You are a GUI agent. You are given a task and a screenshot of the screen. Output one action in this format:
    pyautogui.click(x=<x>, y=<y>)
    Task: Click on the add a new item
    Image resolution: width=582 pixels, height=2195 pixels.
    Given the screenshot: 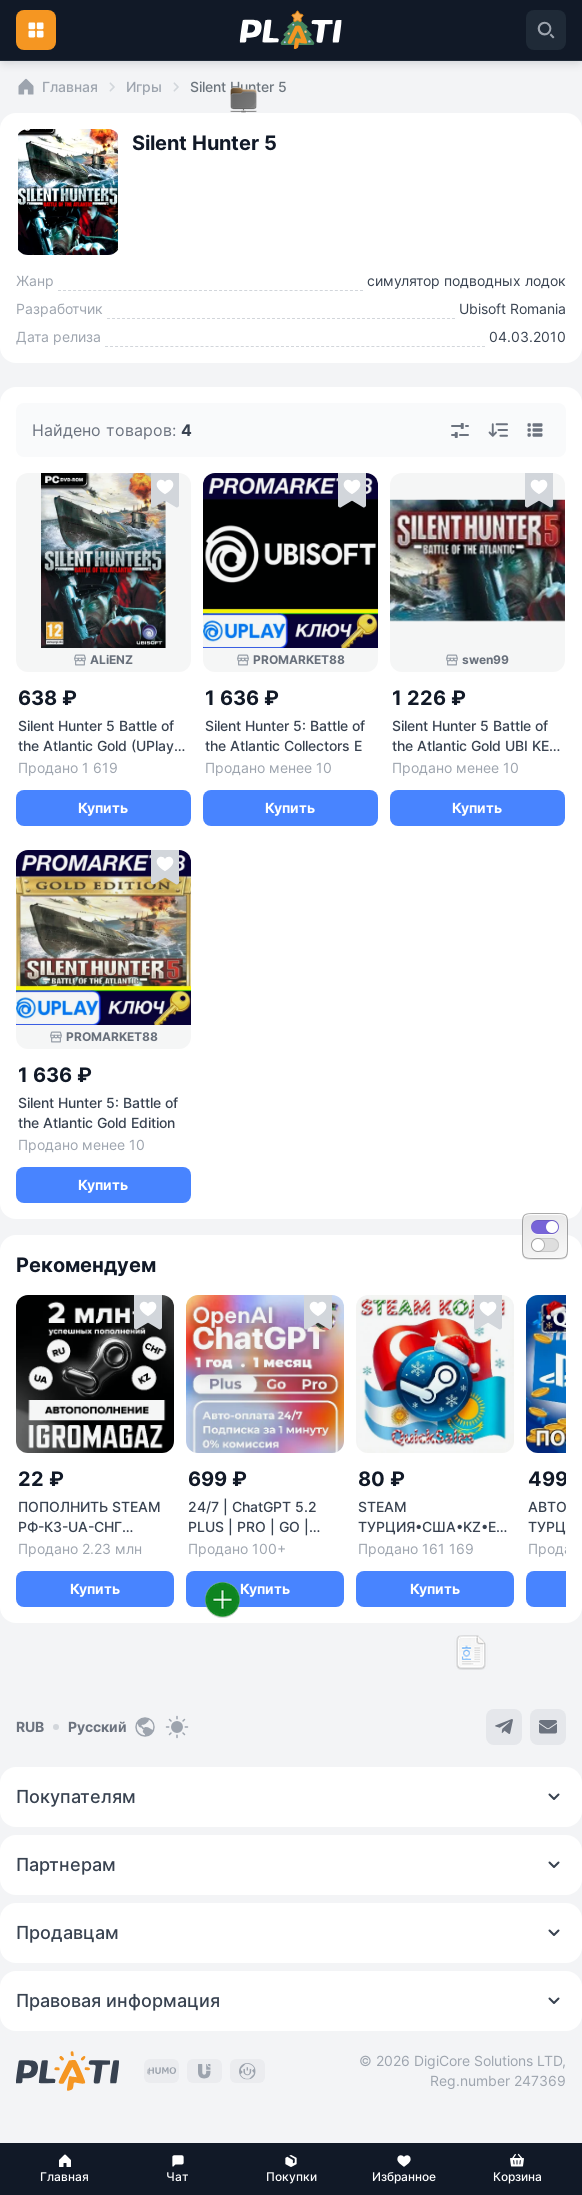 What is the action you would take?
    pyautogui.click(x=222, y=1599)
    